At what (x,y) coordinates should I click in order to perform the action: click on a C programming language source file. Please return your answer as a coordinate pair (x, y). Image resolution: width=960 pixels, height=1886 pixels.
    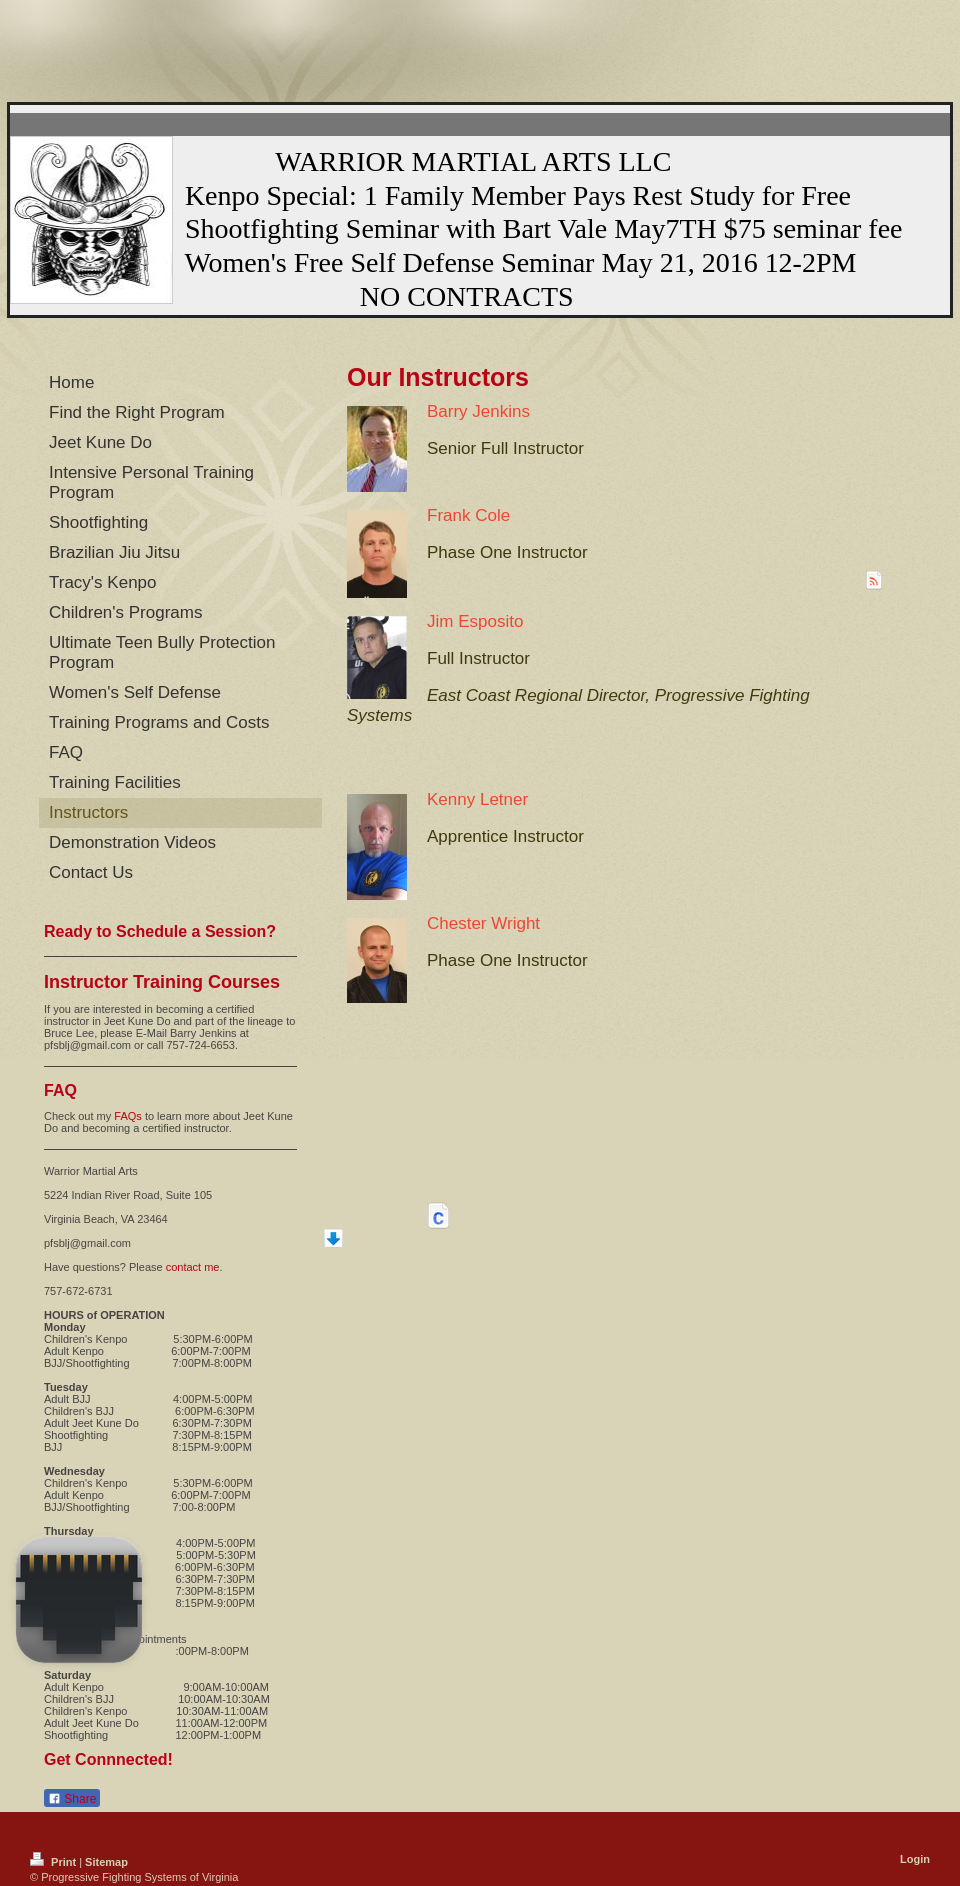
    Looking at the image, I should click on (438, 1215).